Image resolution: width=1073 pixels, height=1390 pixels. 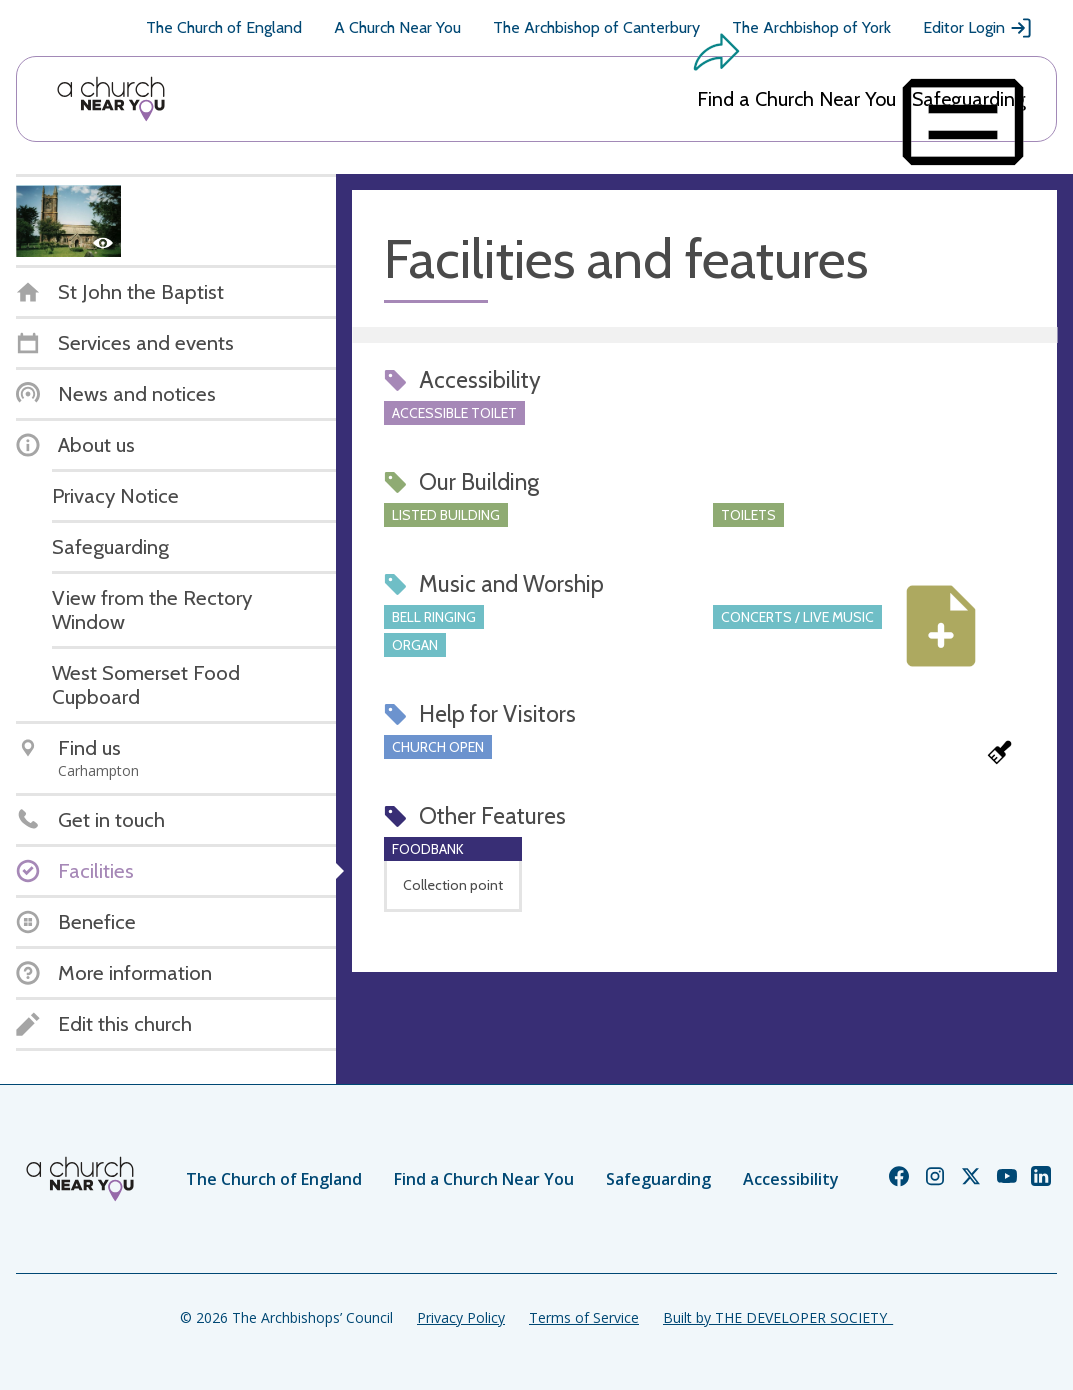 What do you see at coordinates (1000, 752) in the screenshot?
I see `access painting or drawing tools` at bounding box center [1000, 752].